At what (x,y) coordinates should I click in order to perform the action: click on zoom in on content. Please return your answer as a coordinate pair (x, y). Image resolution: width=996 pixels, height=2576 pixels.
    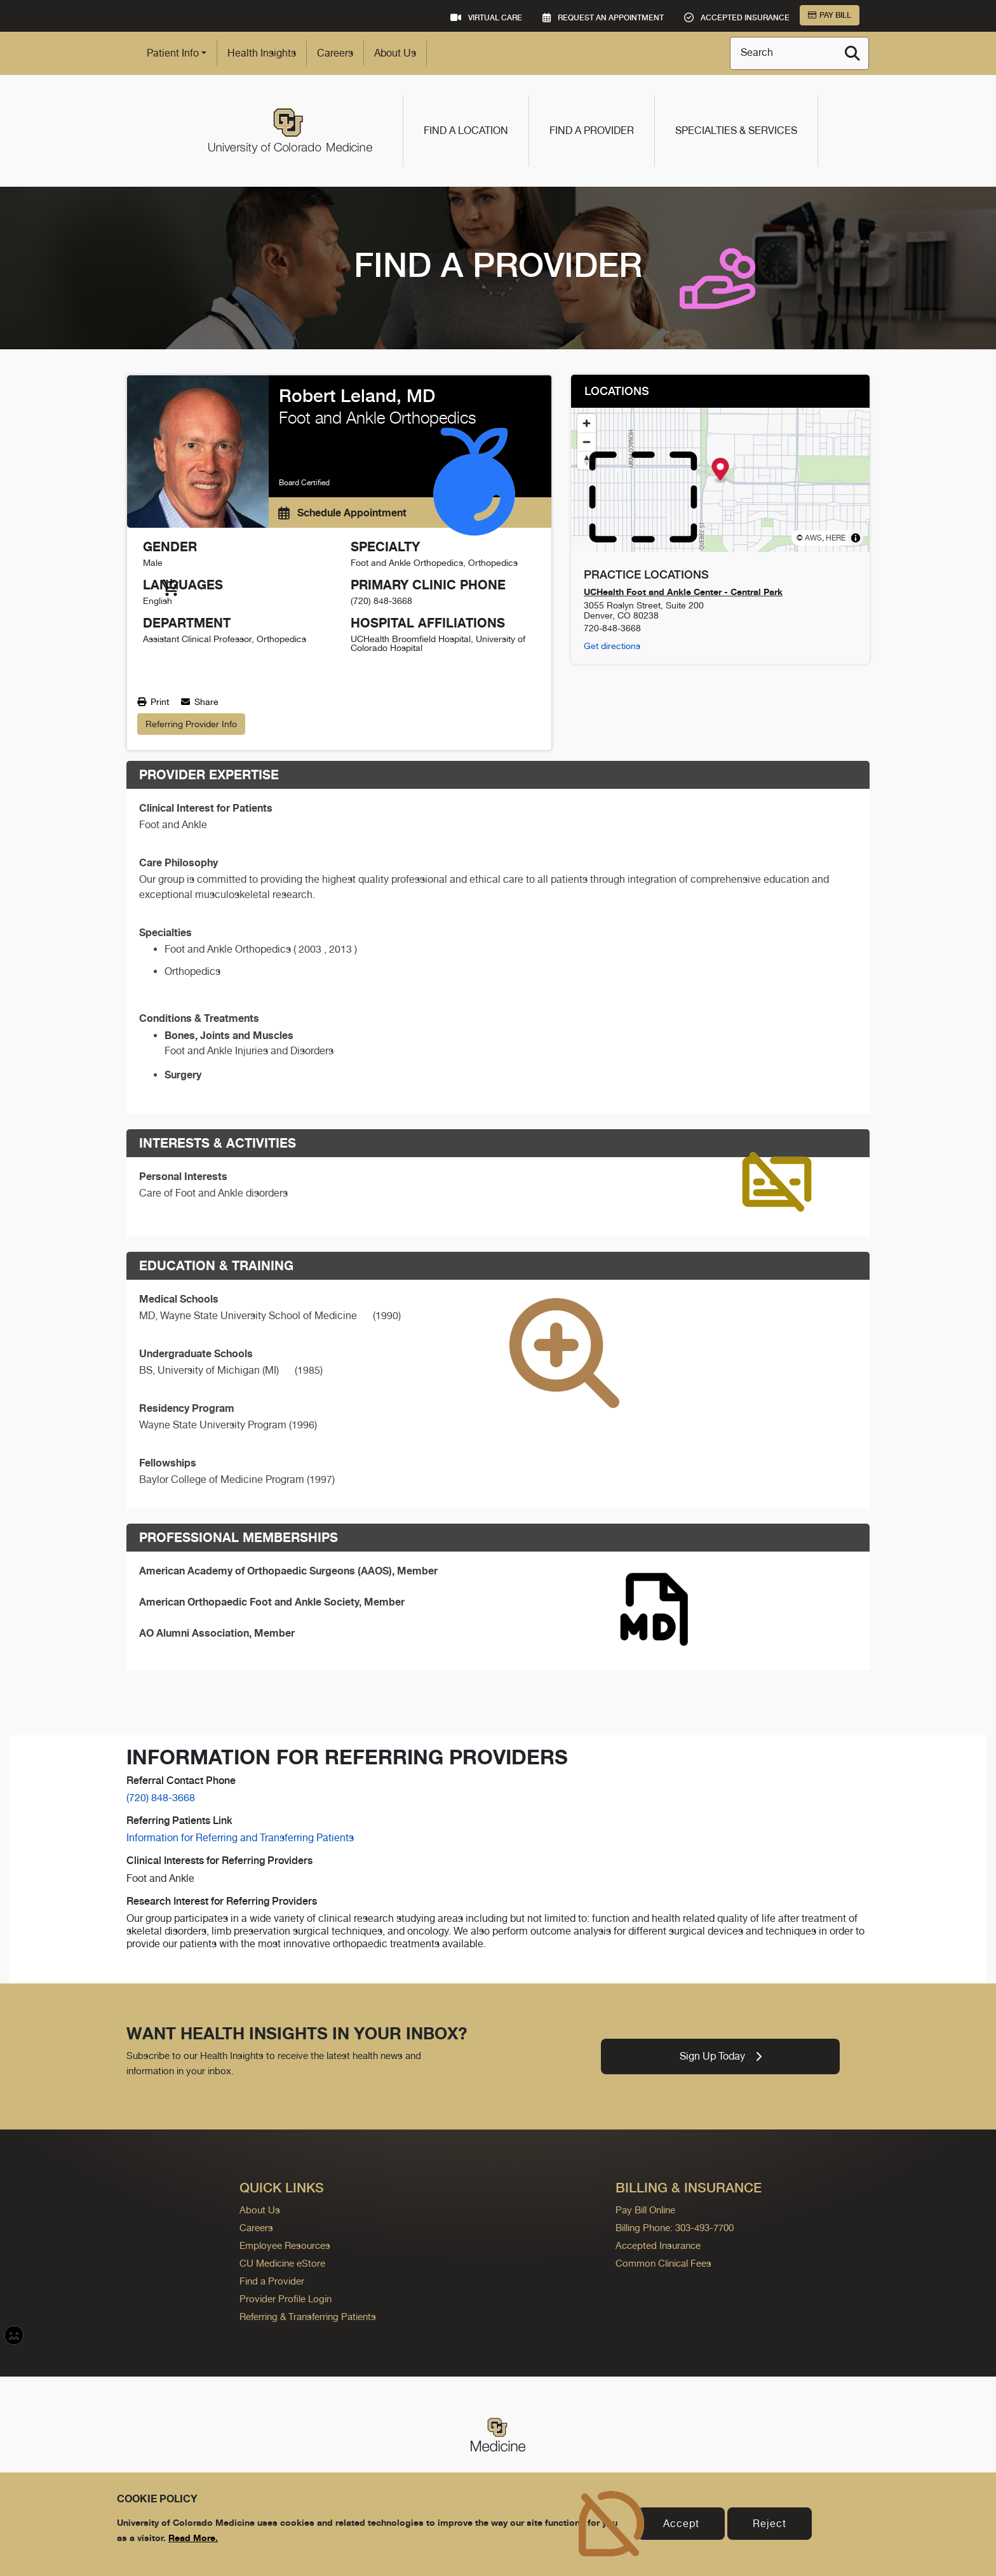
    Looking at the image, I should click on (564, 1353).